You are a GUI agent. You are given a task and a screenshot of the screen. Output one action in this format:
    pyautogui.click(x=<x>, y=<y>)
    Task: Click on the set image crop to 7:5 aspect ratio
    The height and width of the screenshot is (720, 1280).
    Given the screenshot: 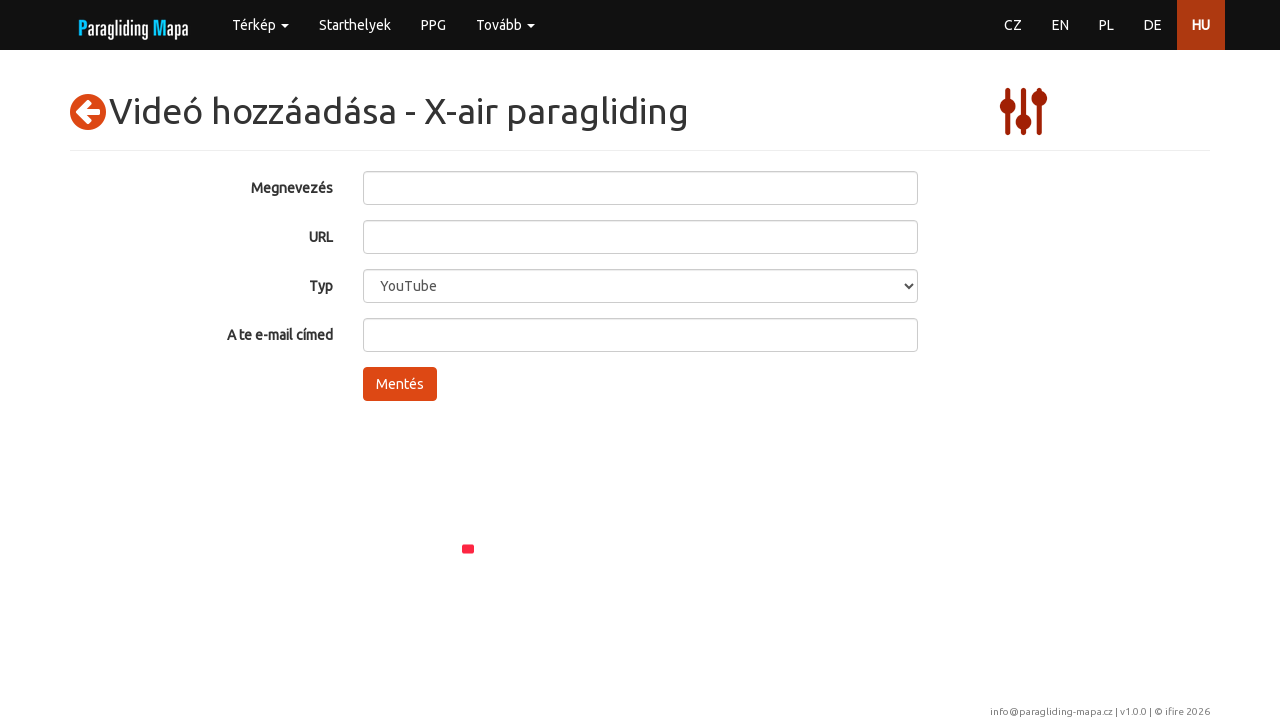 What is the action you would take?
    pyautogui.click(x=468, y=549)
    